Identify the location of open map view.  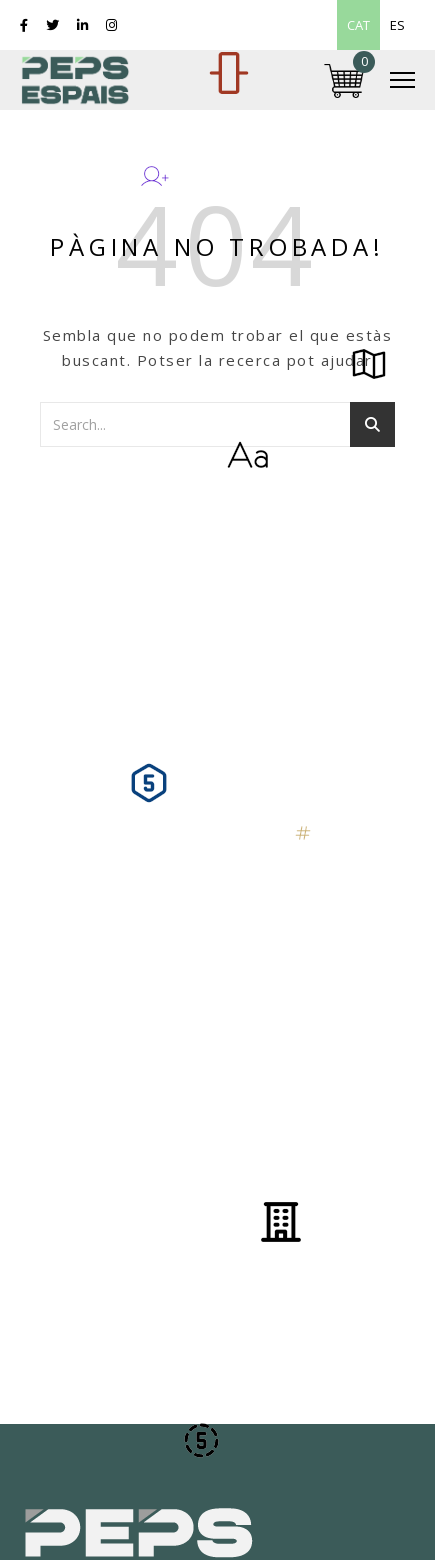
(369, 364).